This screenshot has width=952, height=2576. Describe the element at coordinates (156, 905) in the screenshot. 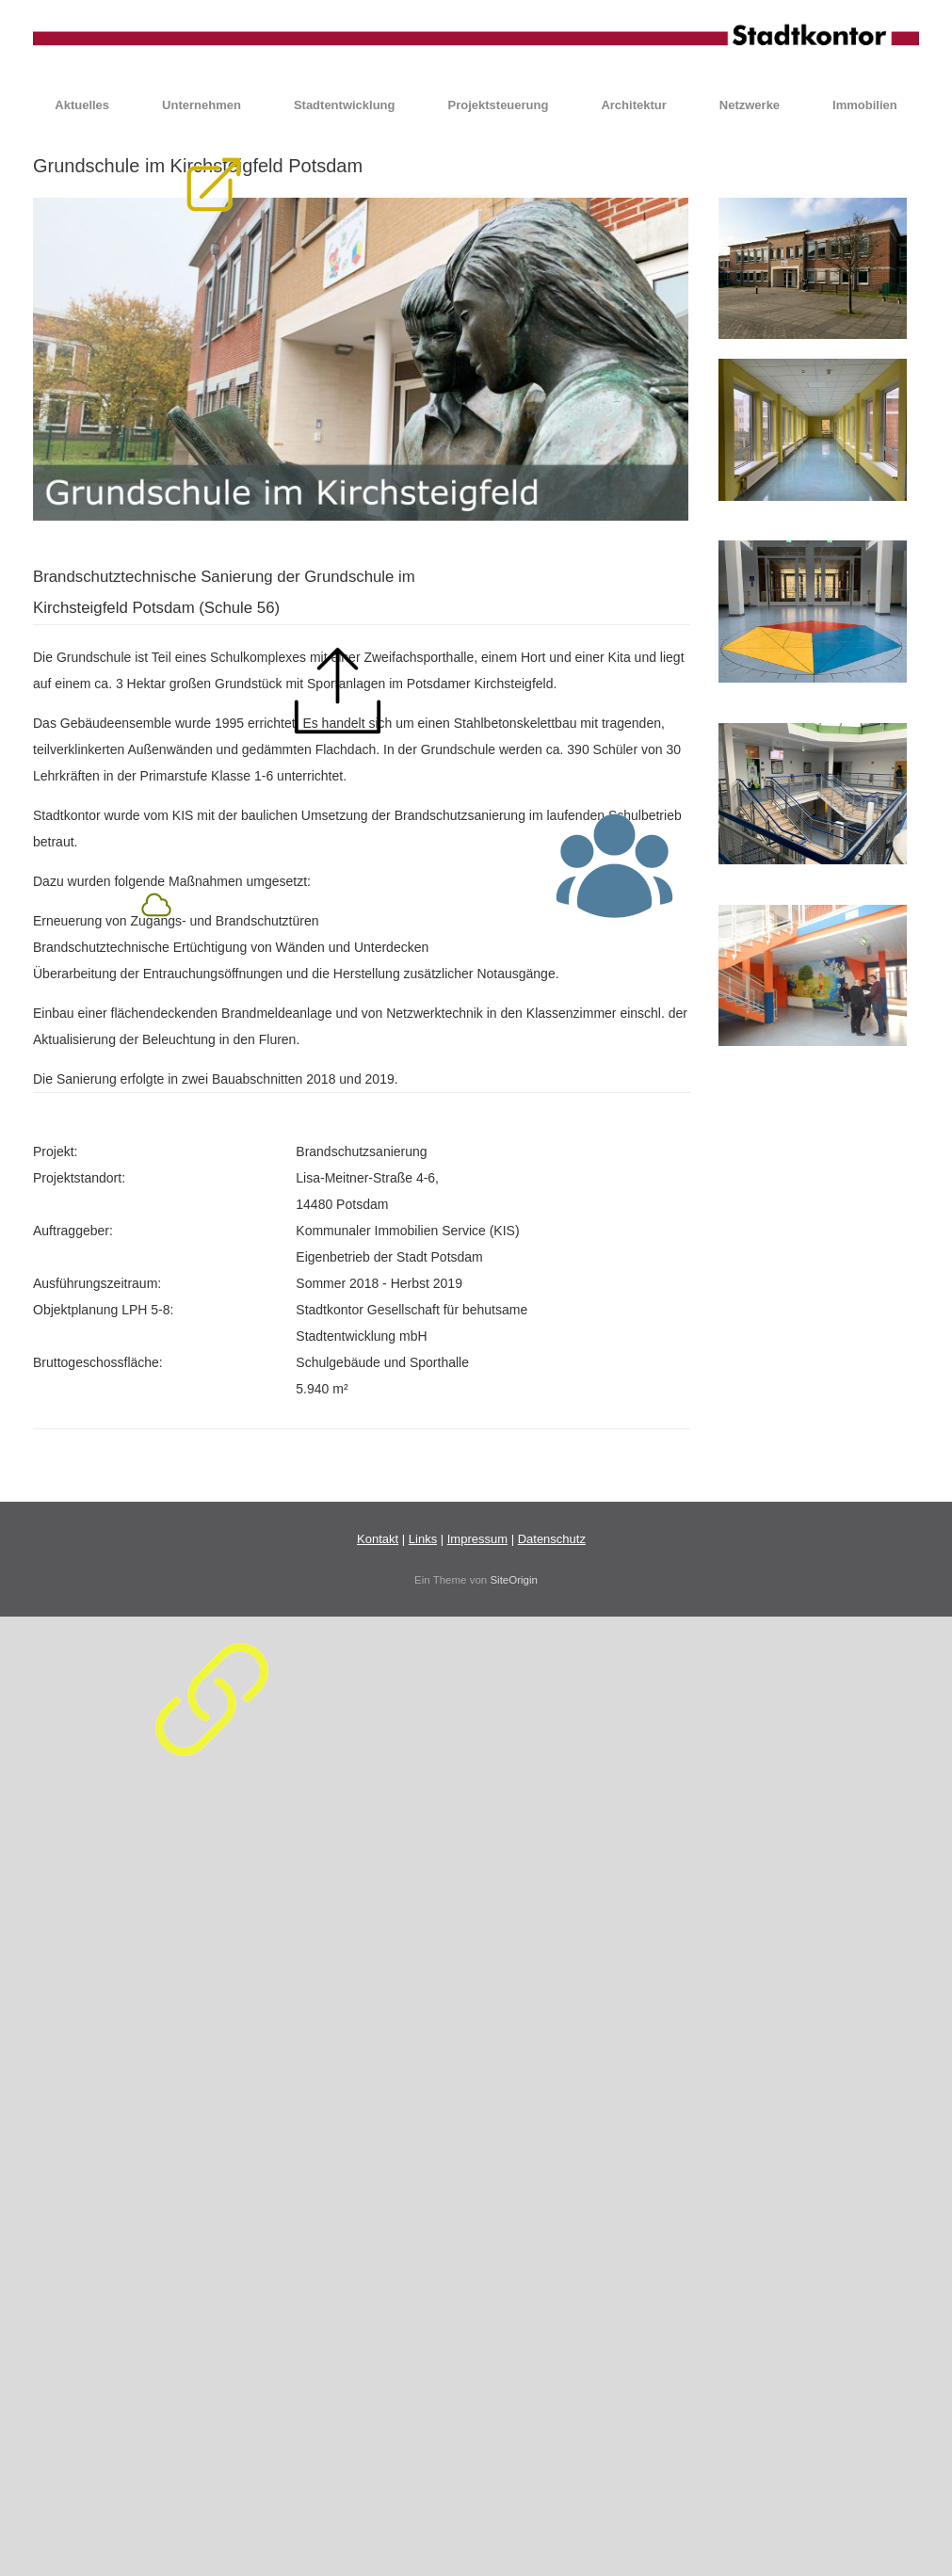

I see `access cloud storage` at that location.